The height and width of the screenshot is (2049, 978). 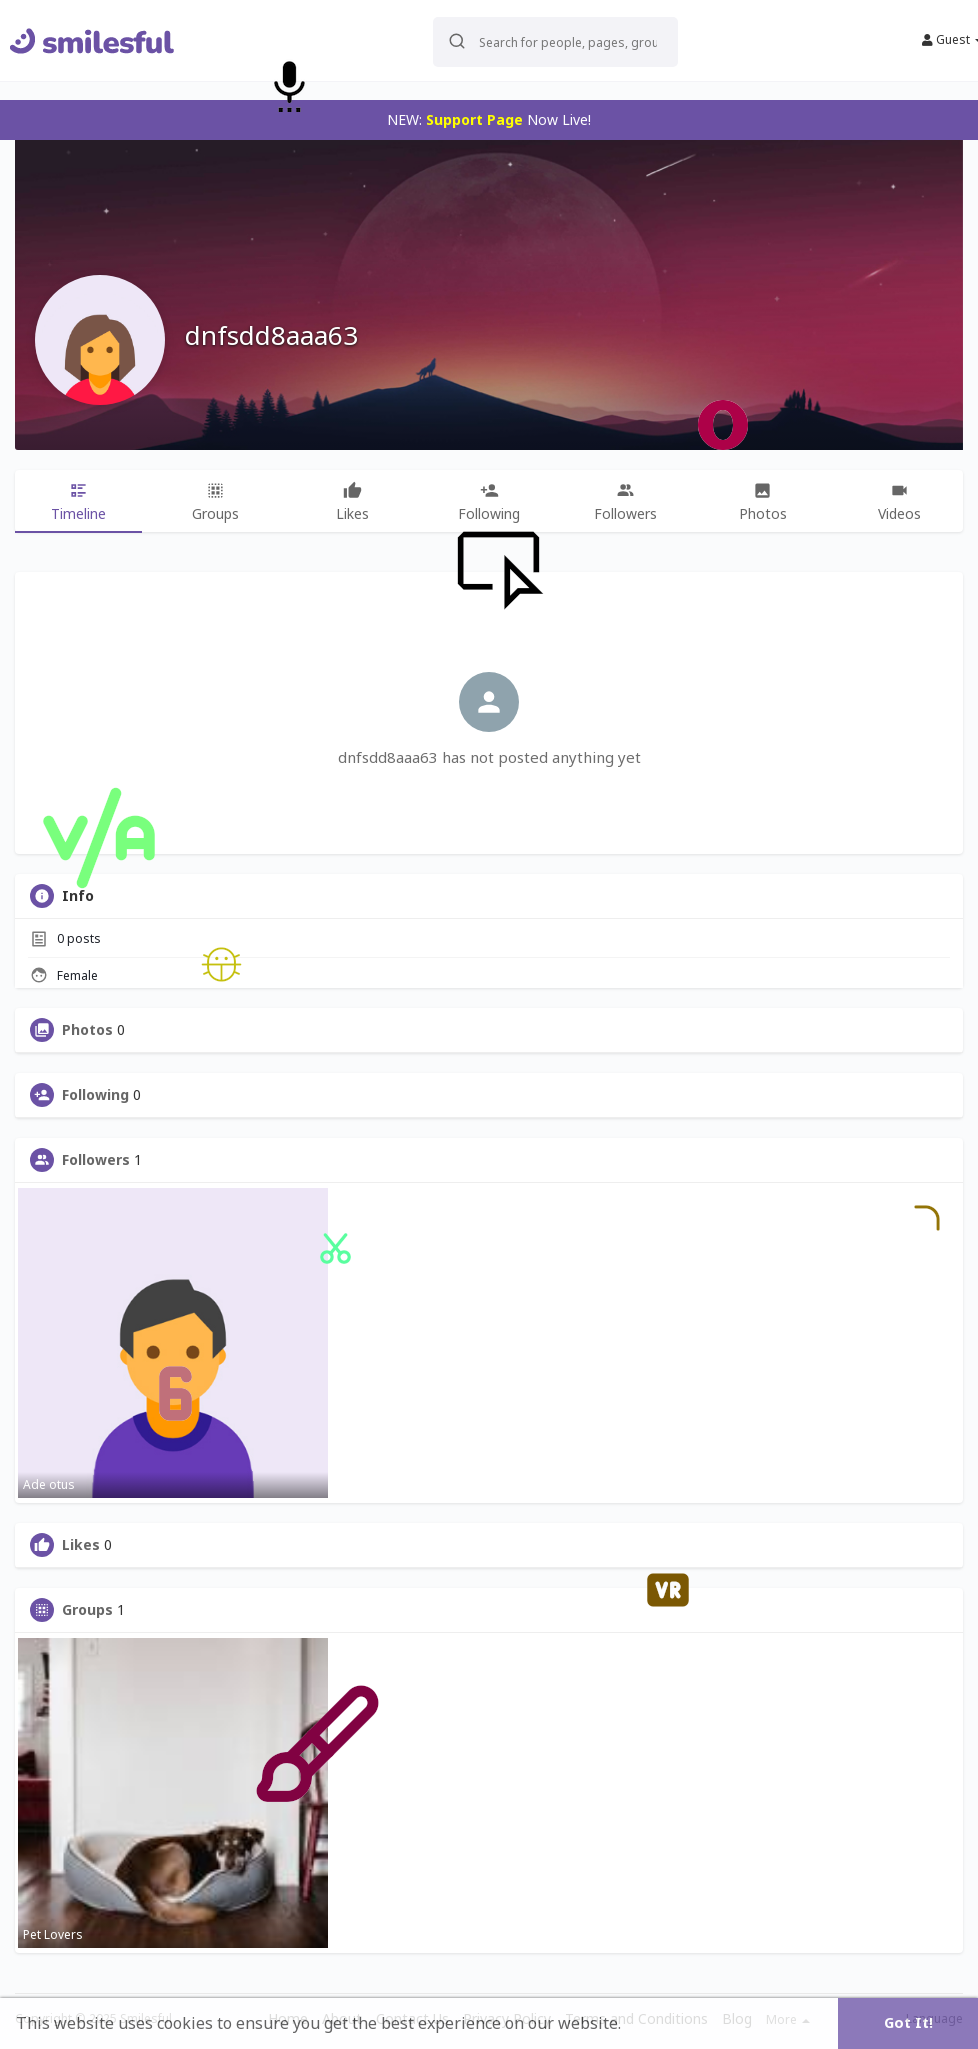 What do you see at coordinates (927, 1218) in the screenshot?
I see `set top-right corner radius` at bounding box center [927, 1218].